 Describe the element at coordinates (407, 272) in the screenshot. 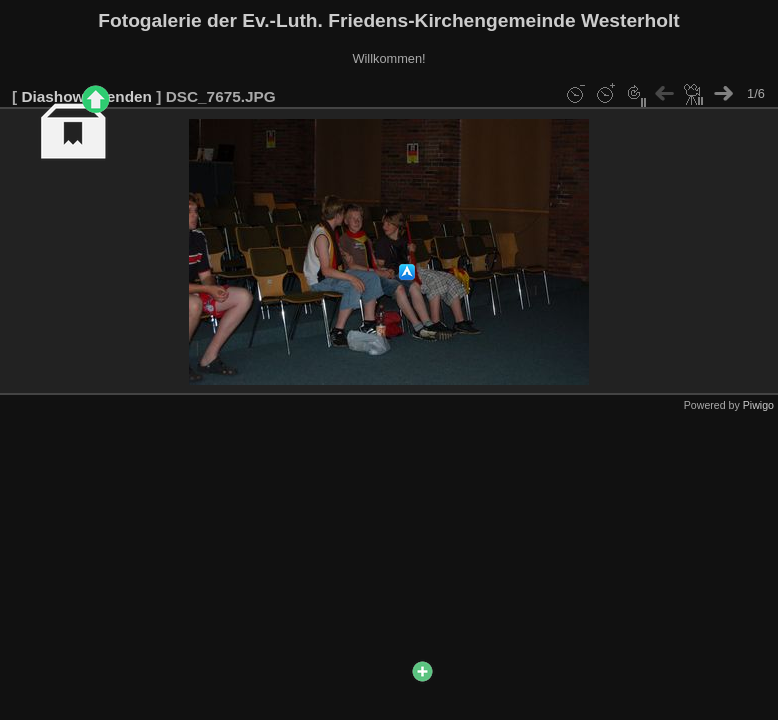

I see `launch arch linux application` at that location.